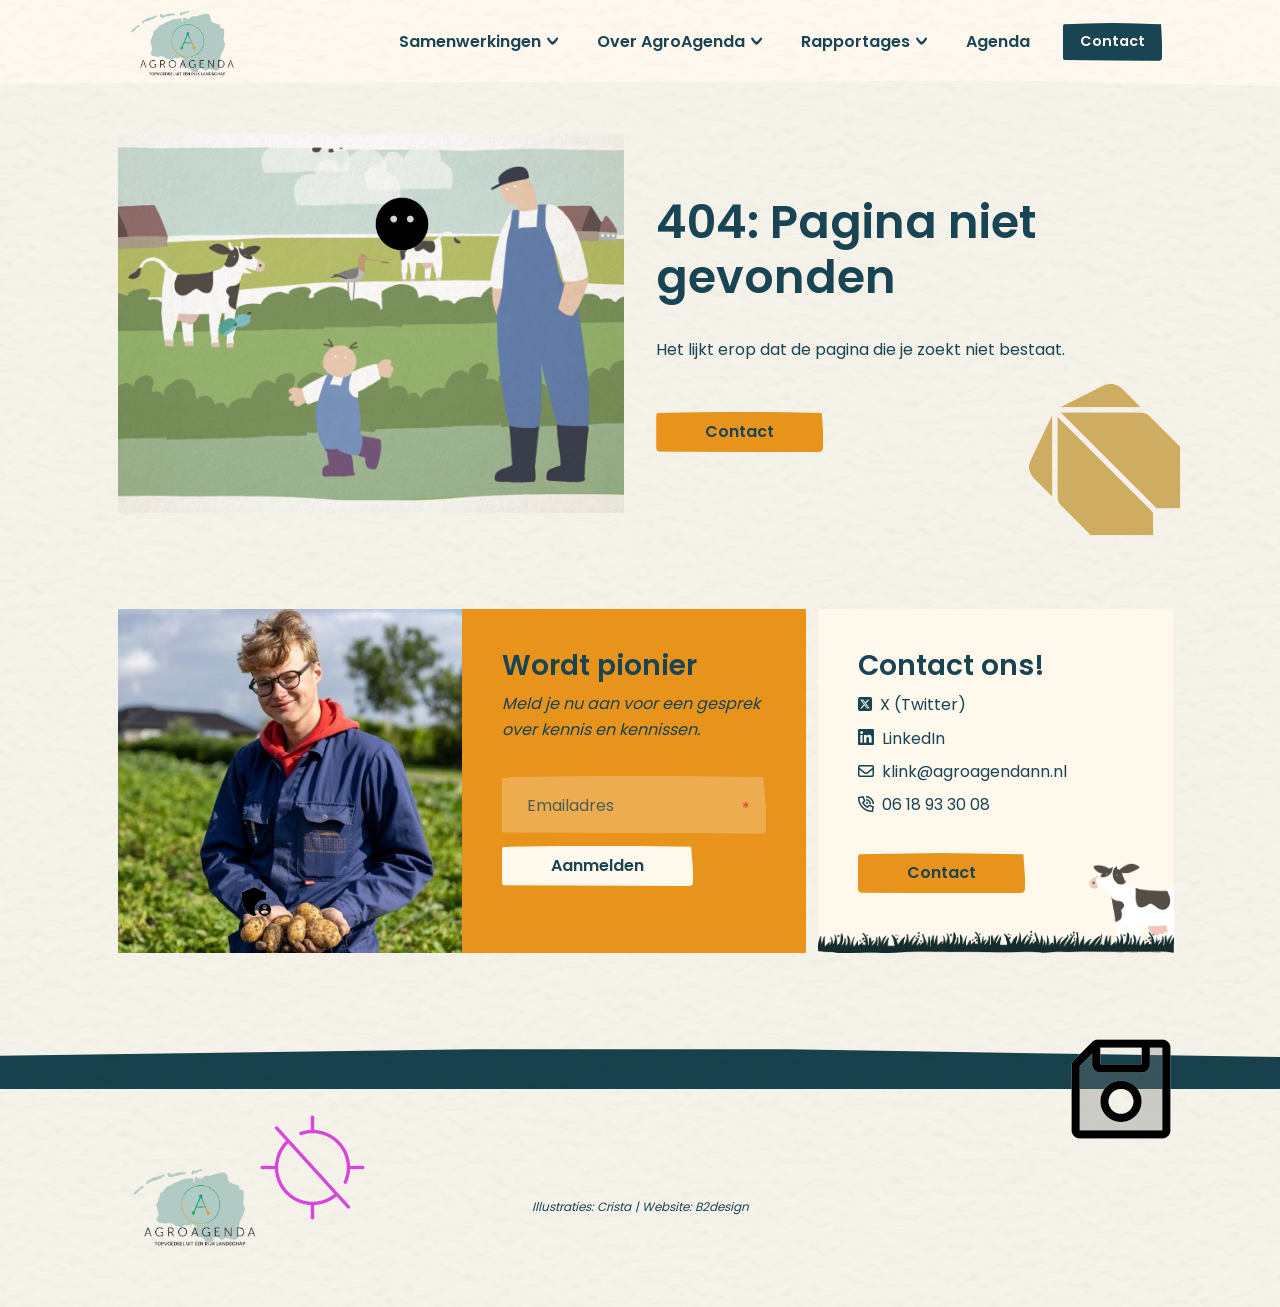 Image resolution: width=1280 pixels, height=1307 pixels. I want to click on indicates a neutral or no-opinion response, so click(402, 224).